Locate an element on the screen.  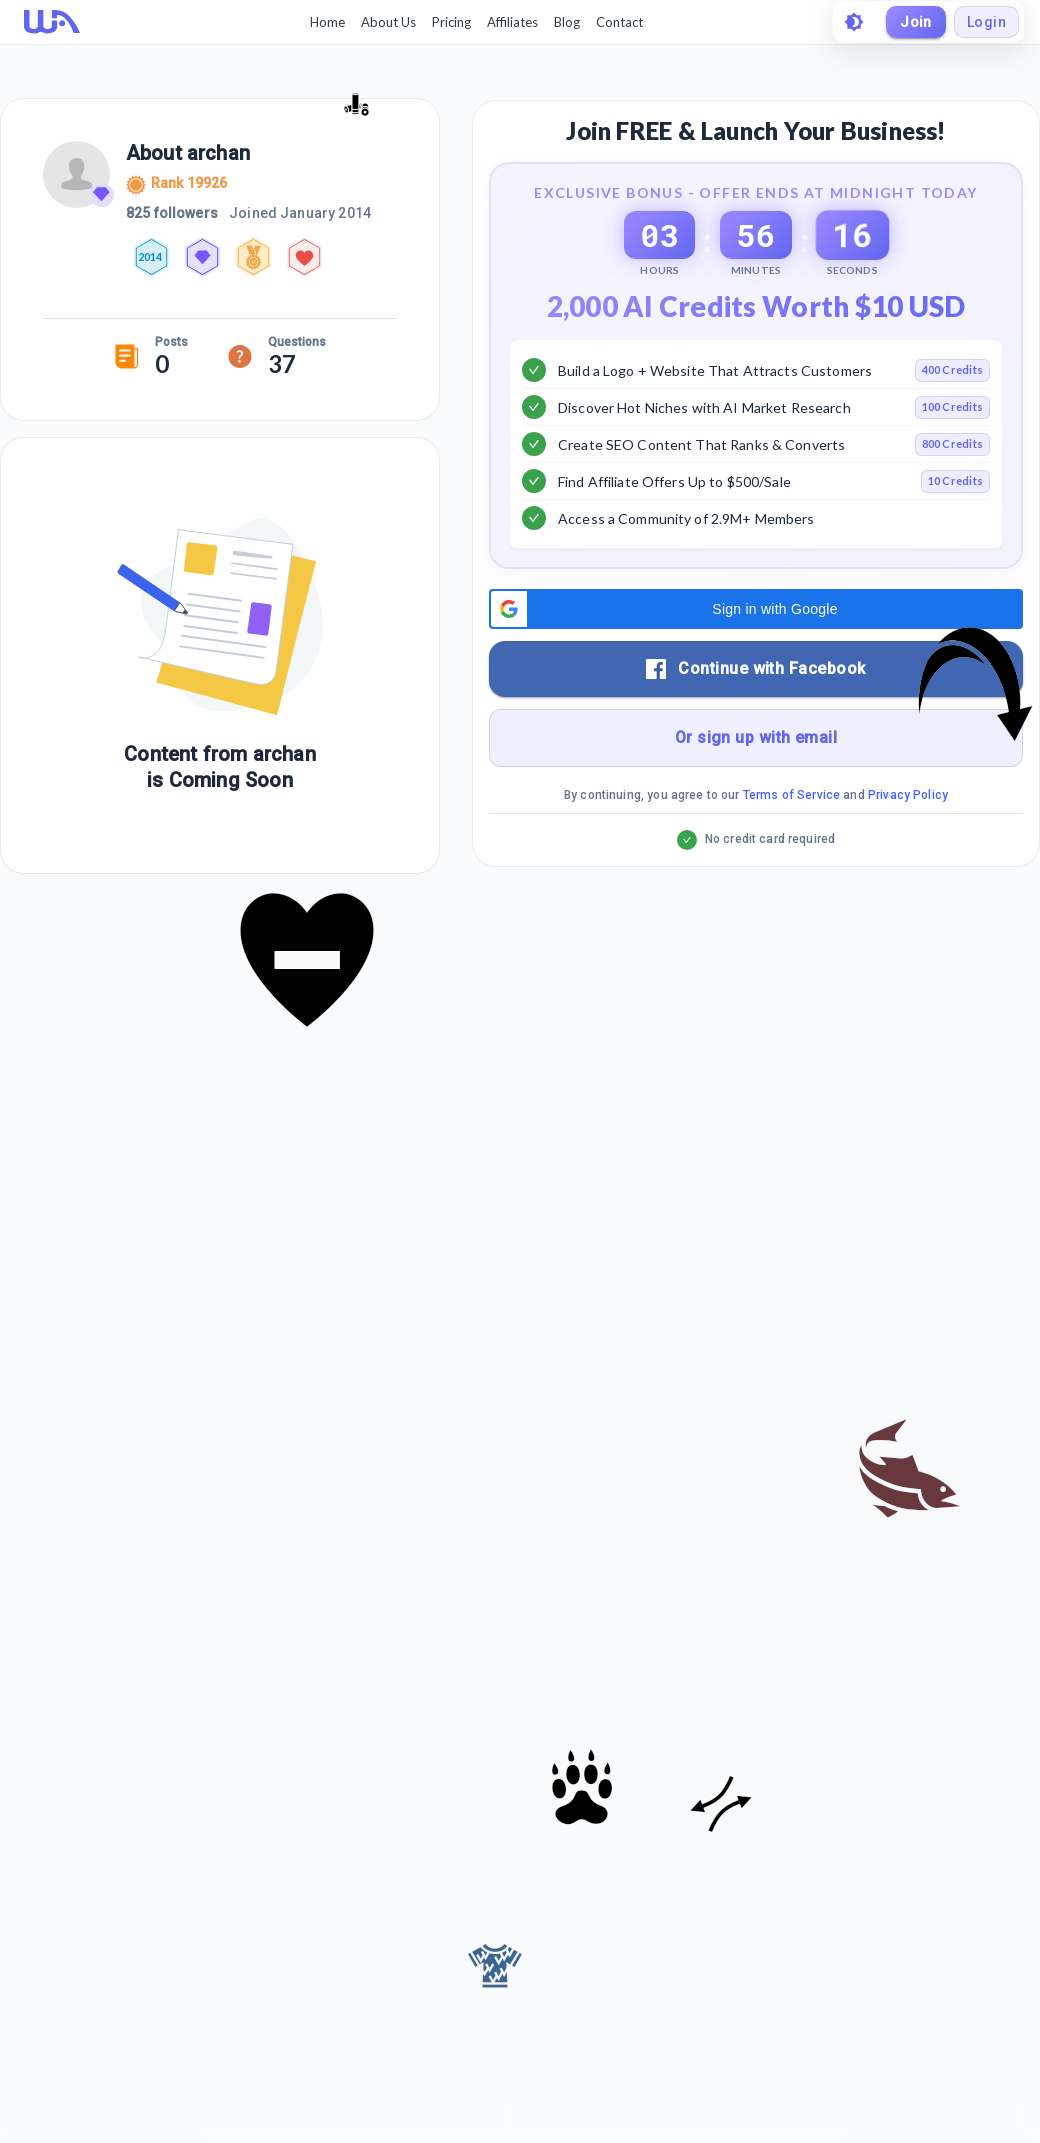
perform a dunk or slam action in a game is located at coordinates (974, 684).